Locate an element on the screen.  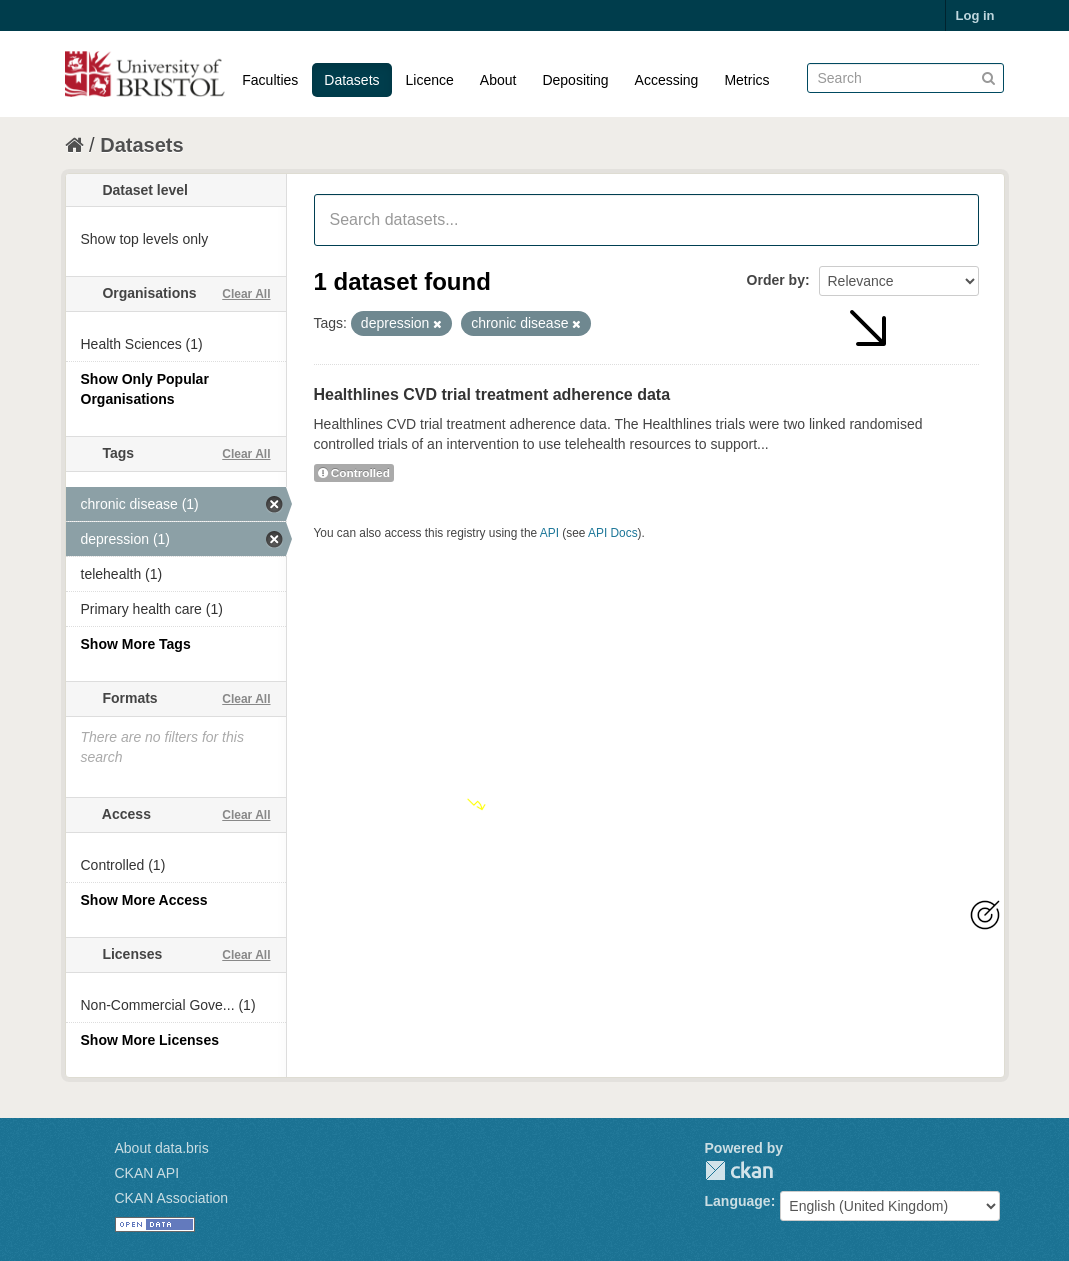
set a goal or target is located at coordinates (985, 915).